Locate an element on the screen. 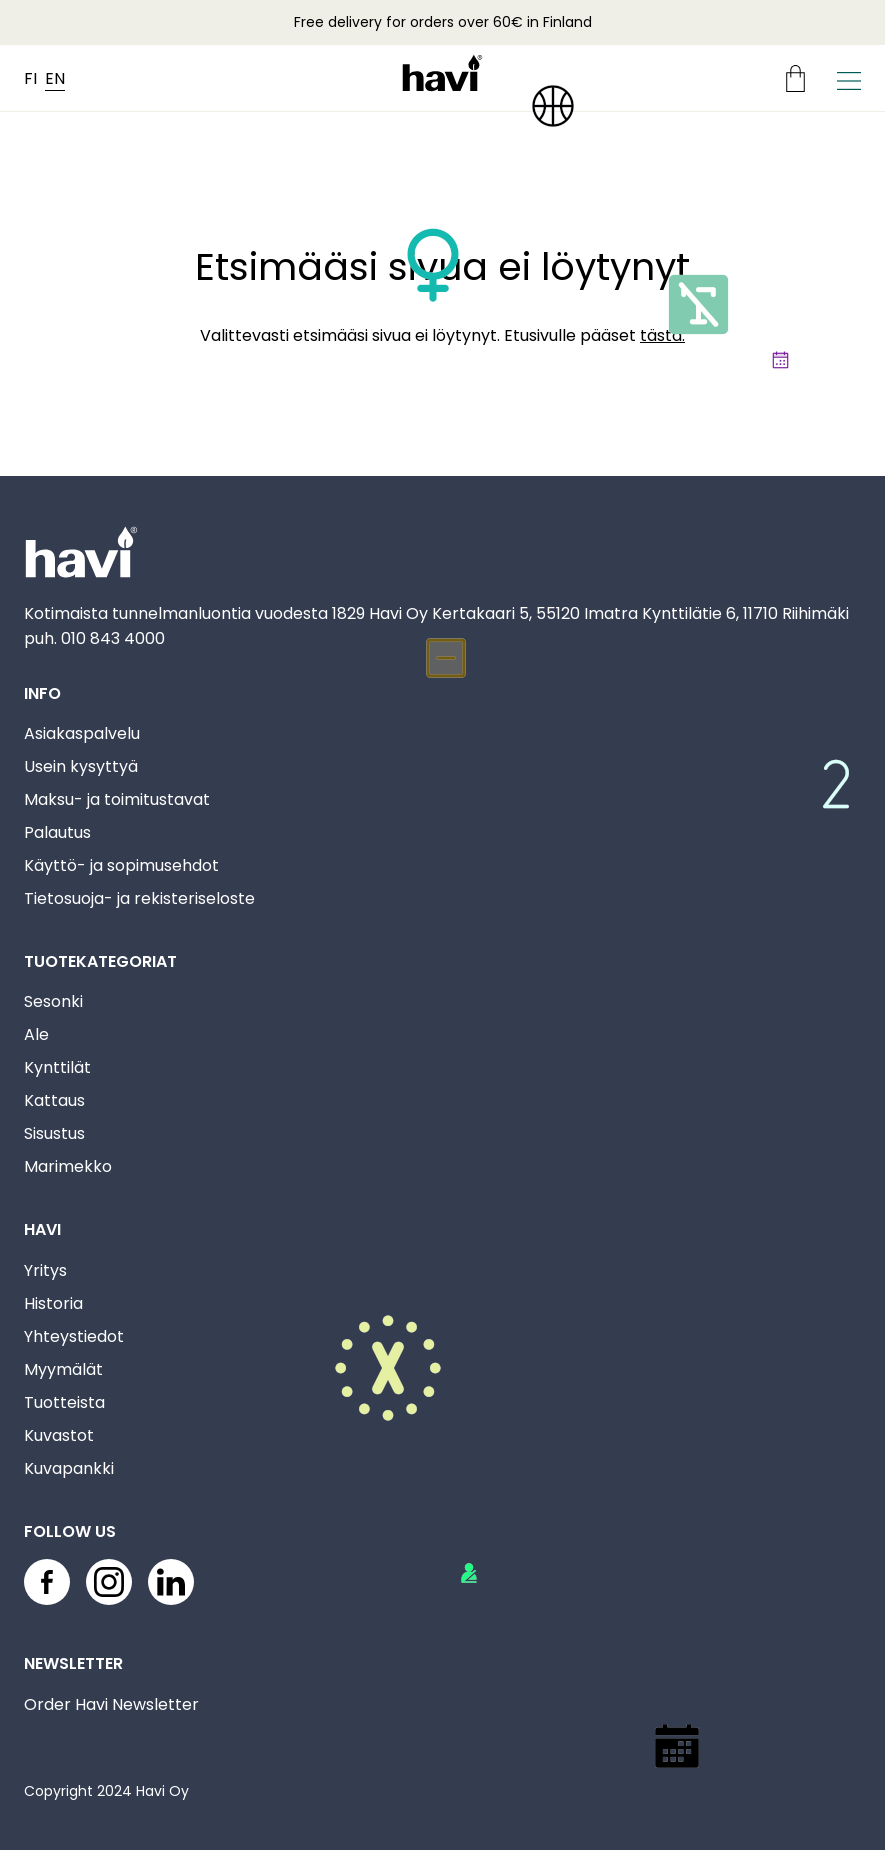 Image resolution: width=885 pixels, height=1850 pixels. indicates step two in a multi-step process is located at coordinates (836, 784).